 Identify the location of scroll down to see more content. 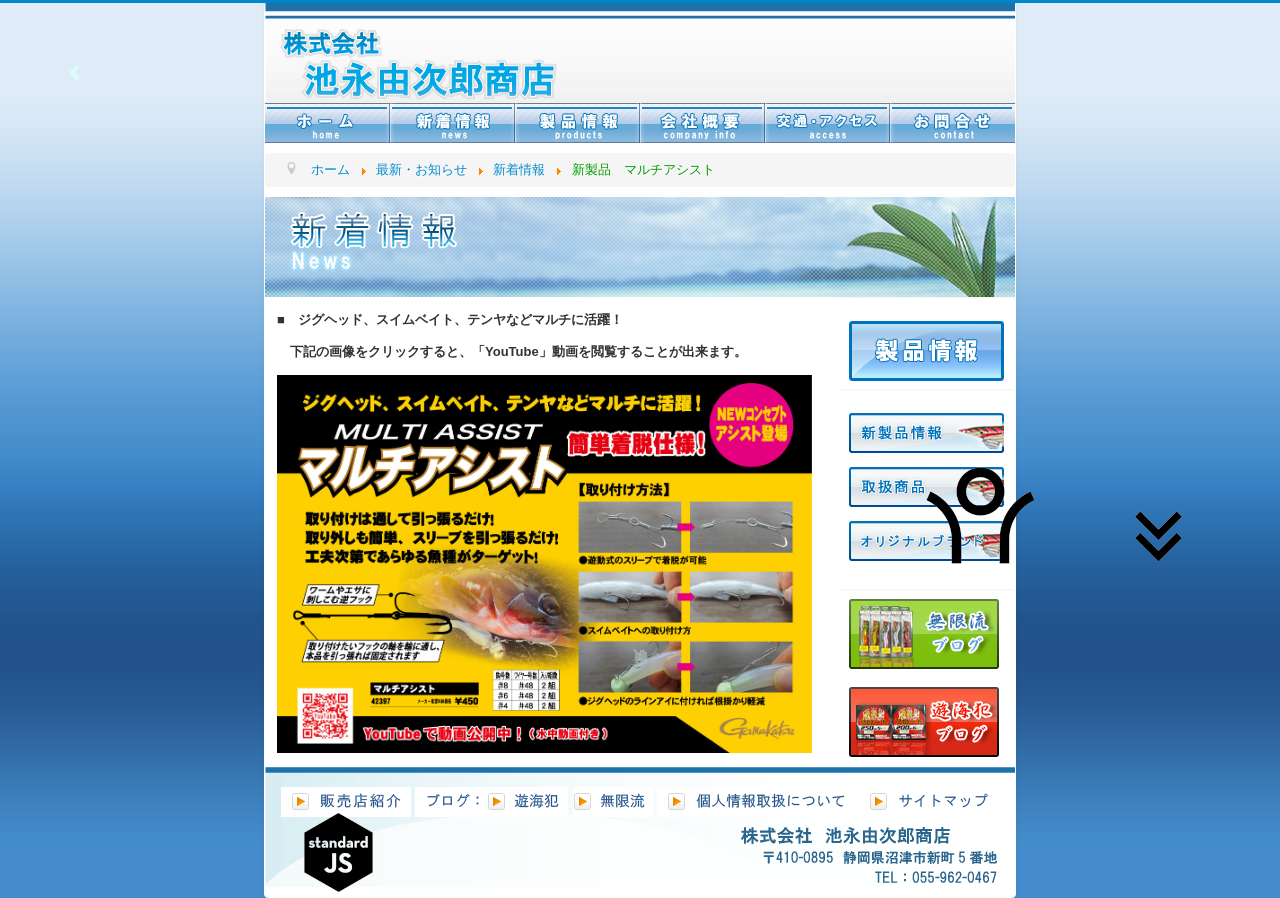
(1158, 534).